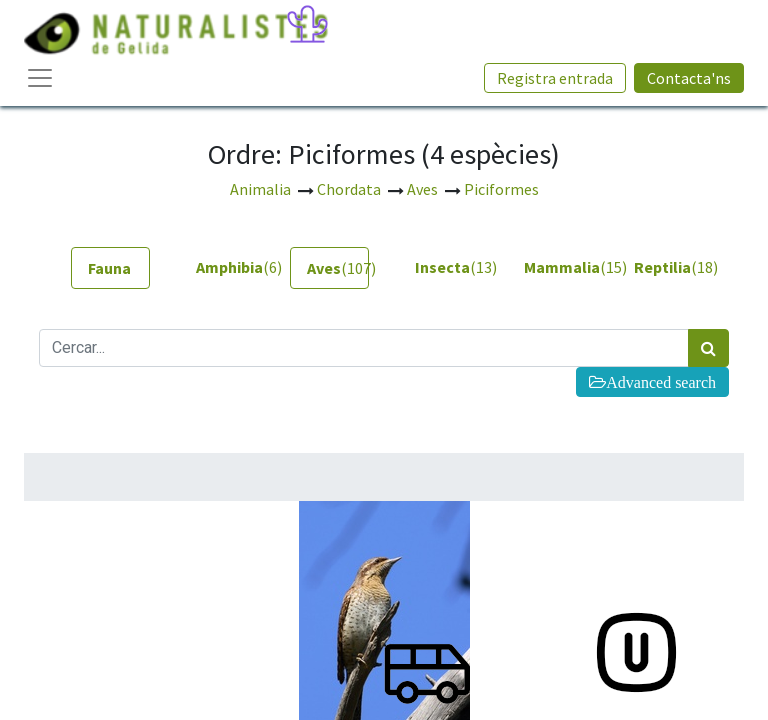 Image resolution: width=768 pixels, height=720 pixels. Describe the element at coordinates (636, 652) in the screenshot. I see `indicates an item starting with the letter U` at that location.